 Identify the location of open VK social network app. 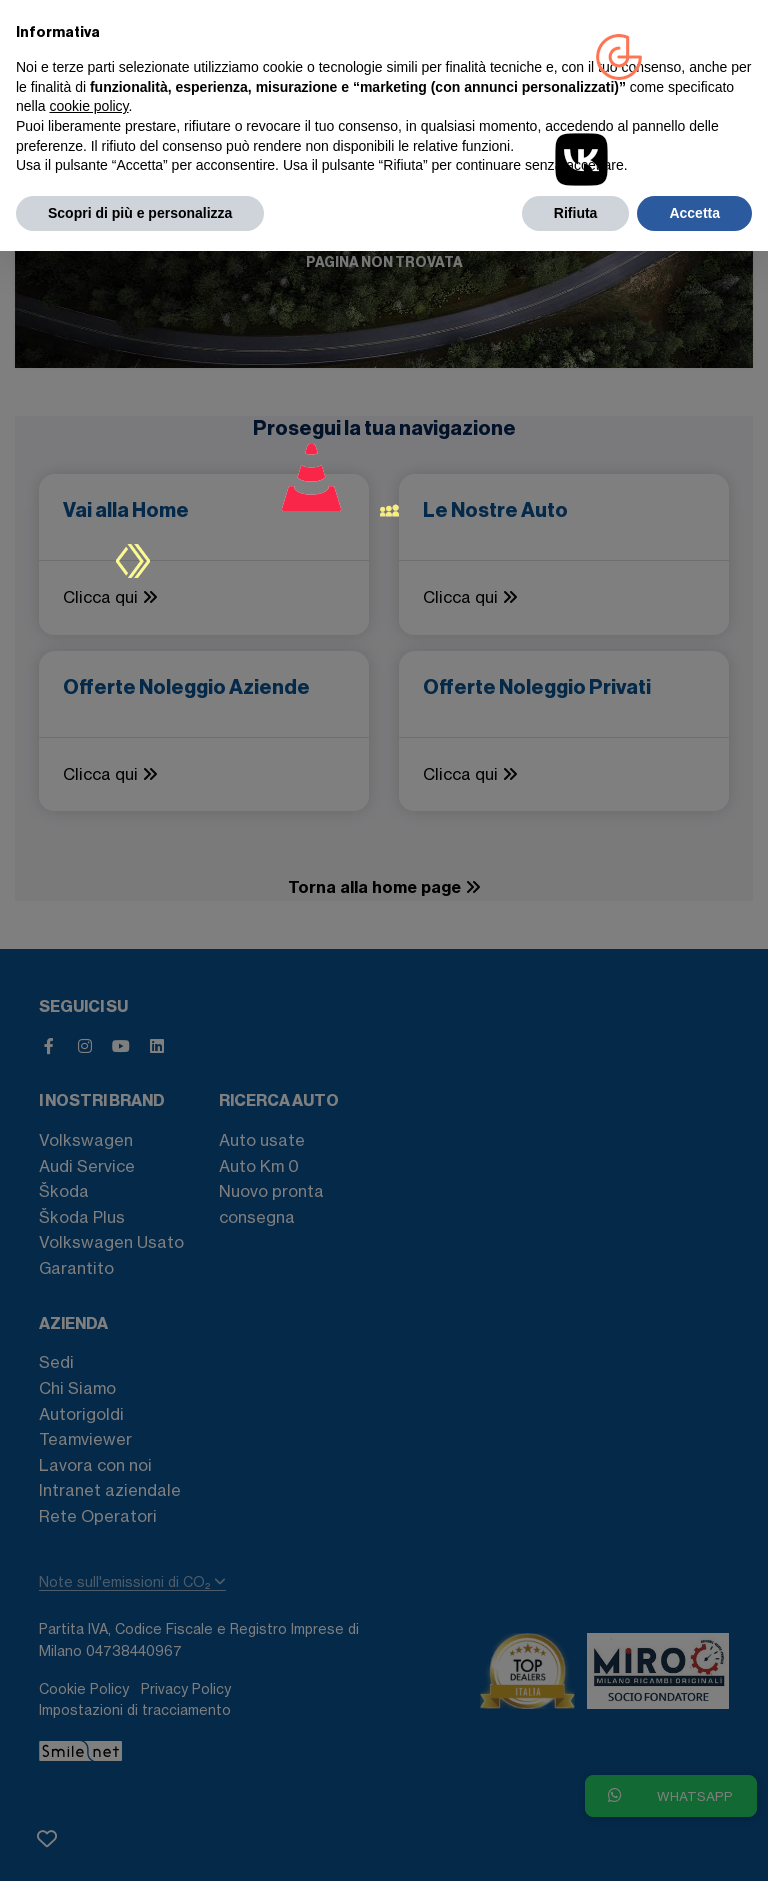
(581, 159).